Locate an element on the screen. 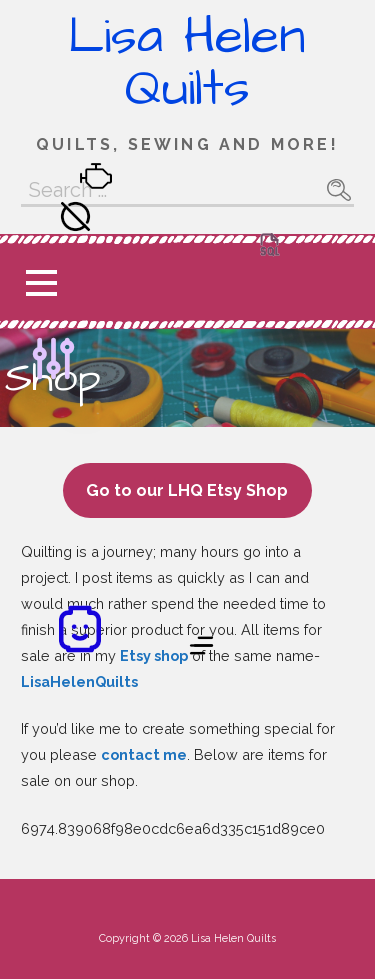 The height and width of the screenshot is (979, 375). do not dry clean this item is located at coordinates (75, 216).